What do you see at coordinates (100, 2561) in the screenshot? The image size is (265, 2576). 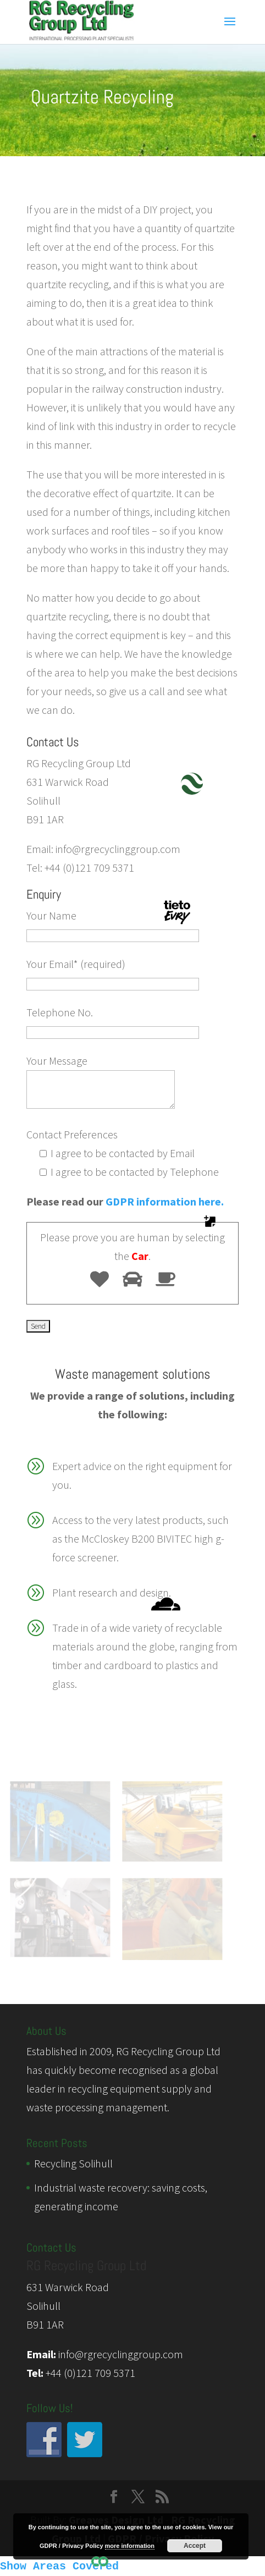 I see `open google colab` at bounding box center [100, 2561].